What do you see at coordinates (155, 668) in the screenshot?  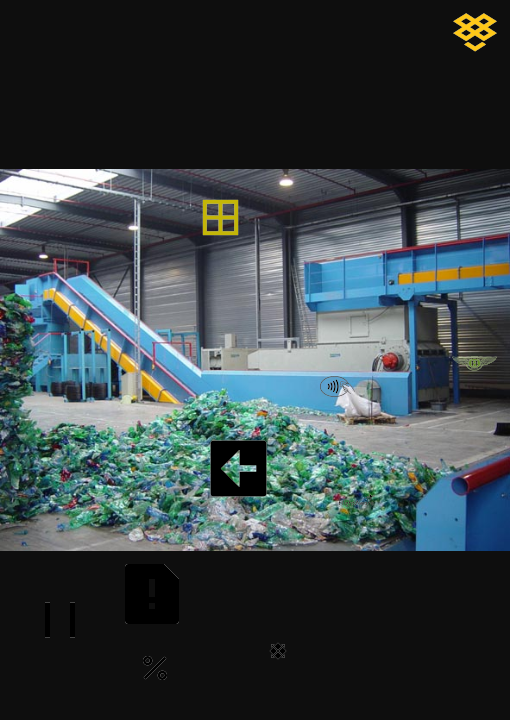 I see `view discount or promotional offer` at bounding box center [155, 668].